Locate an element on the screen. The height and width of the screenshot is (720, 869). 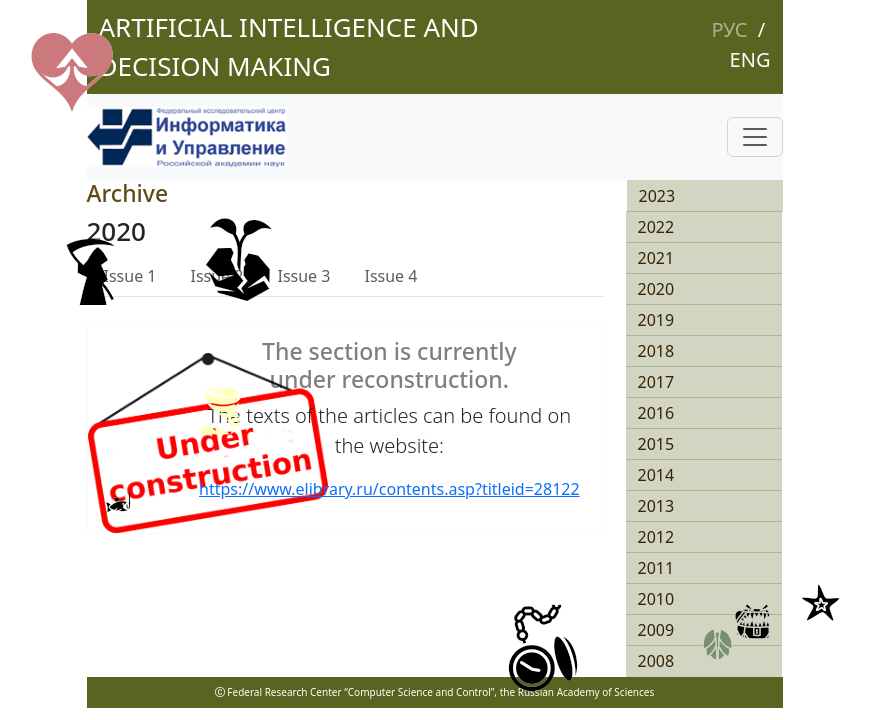
open a loot crate or mystery item is located at coordinates (717, 644).